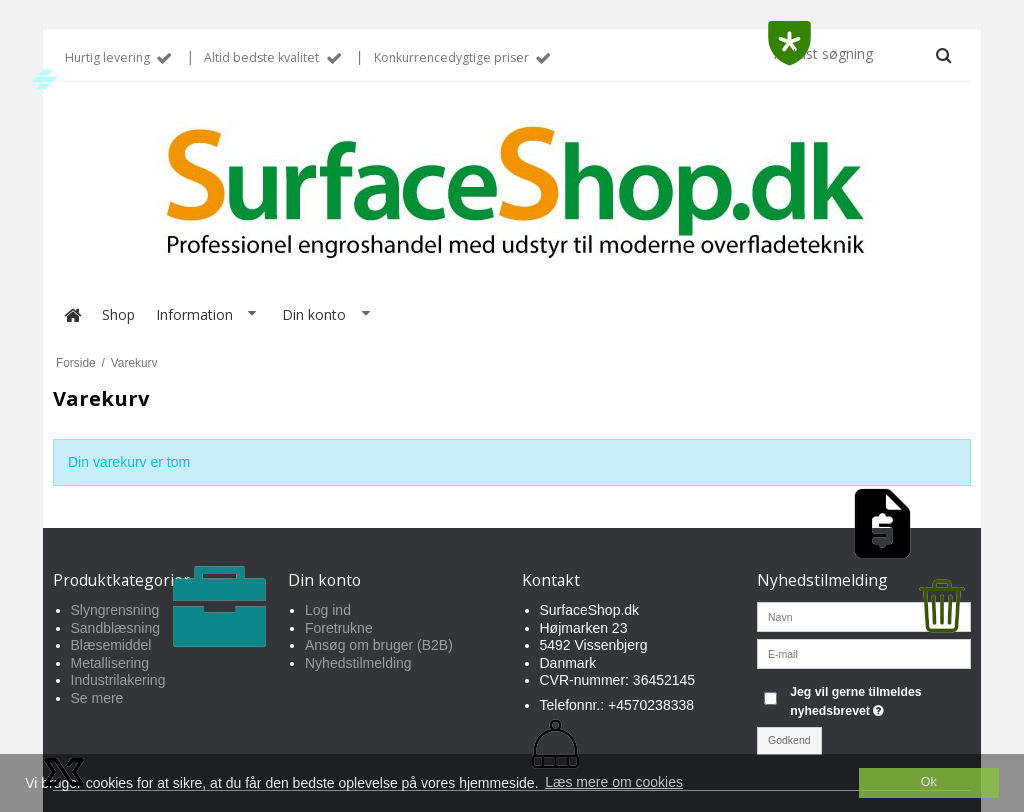 This screenshot has width=1024, height=812. Describe the element at coordinates (555, 746) in the screenshot. I see `browse winter apparel or accessories` at that location.